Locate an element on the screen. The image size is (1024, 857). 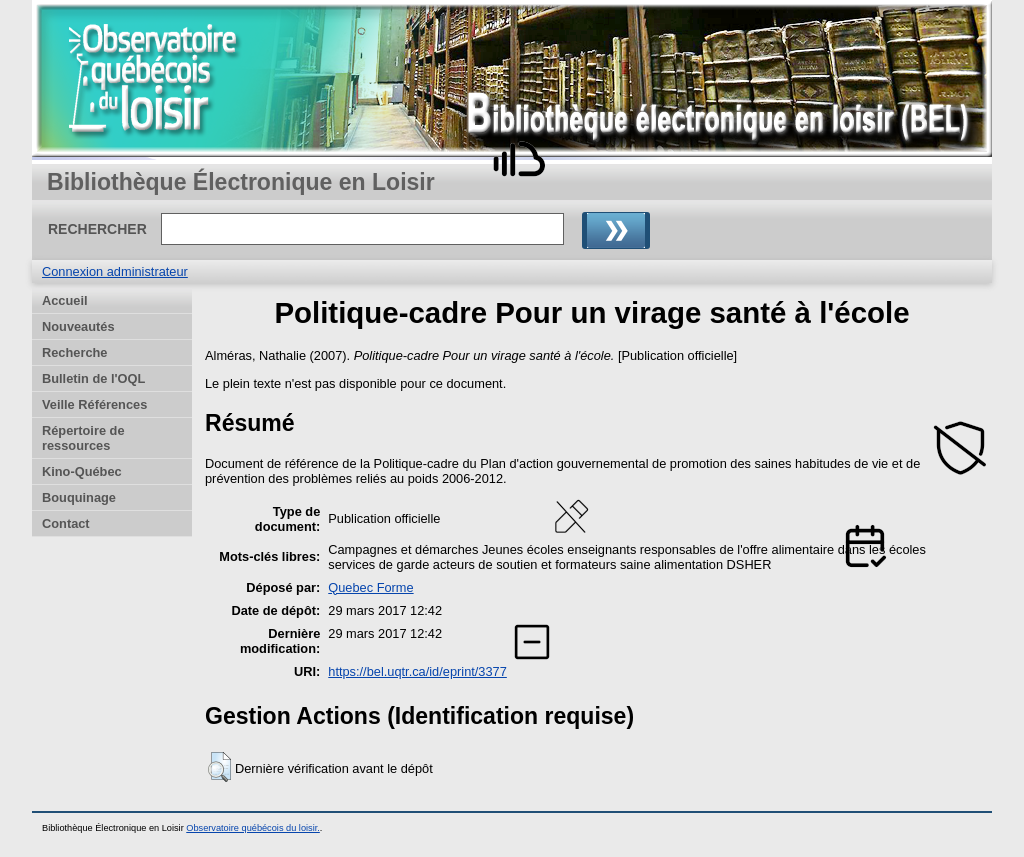
collapse or minimize a section is located at coordinates (532, 642).